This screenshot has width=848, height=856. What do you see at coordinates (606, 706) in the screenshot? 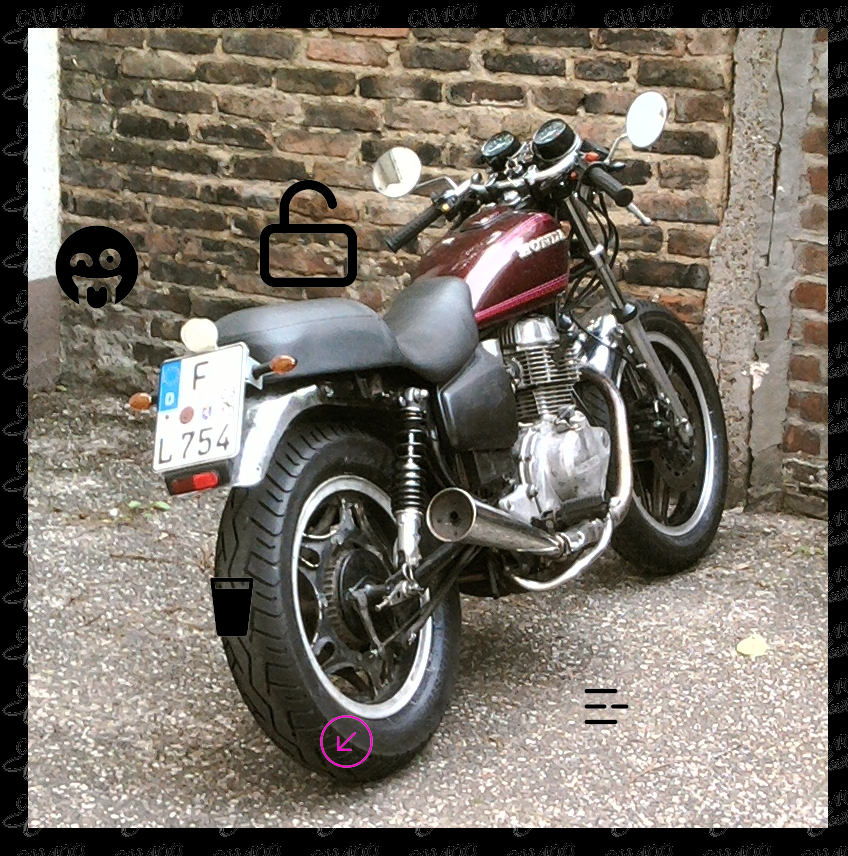
I see `remove an item from the list` at bounding box center [606, 706].